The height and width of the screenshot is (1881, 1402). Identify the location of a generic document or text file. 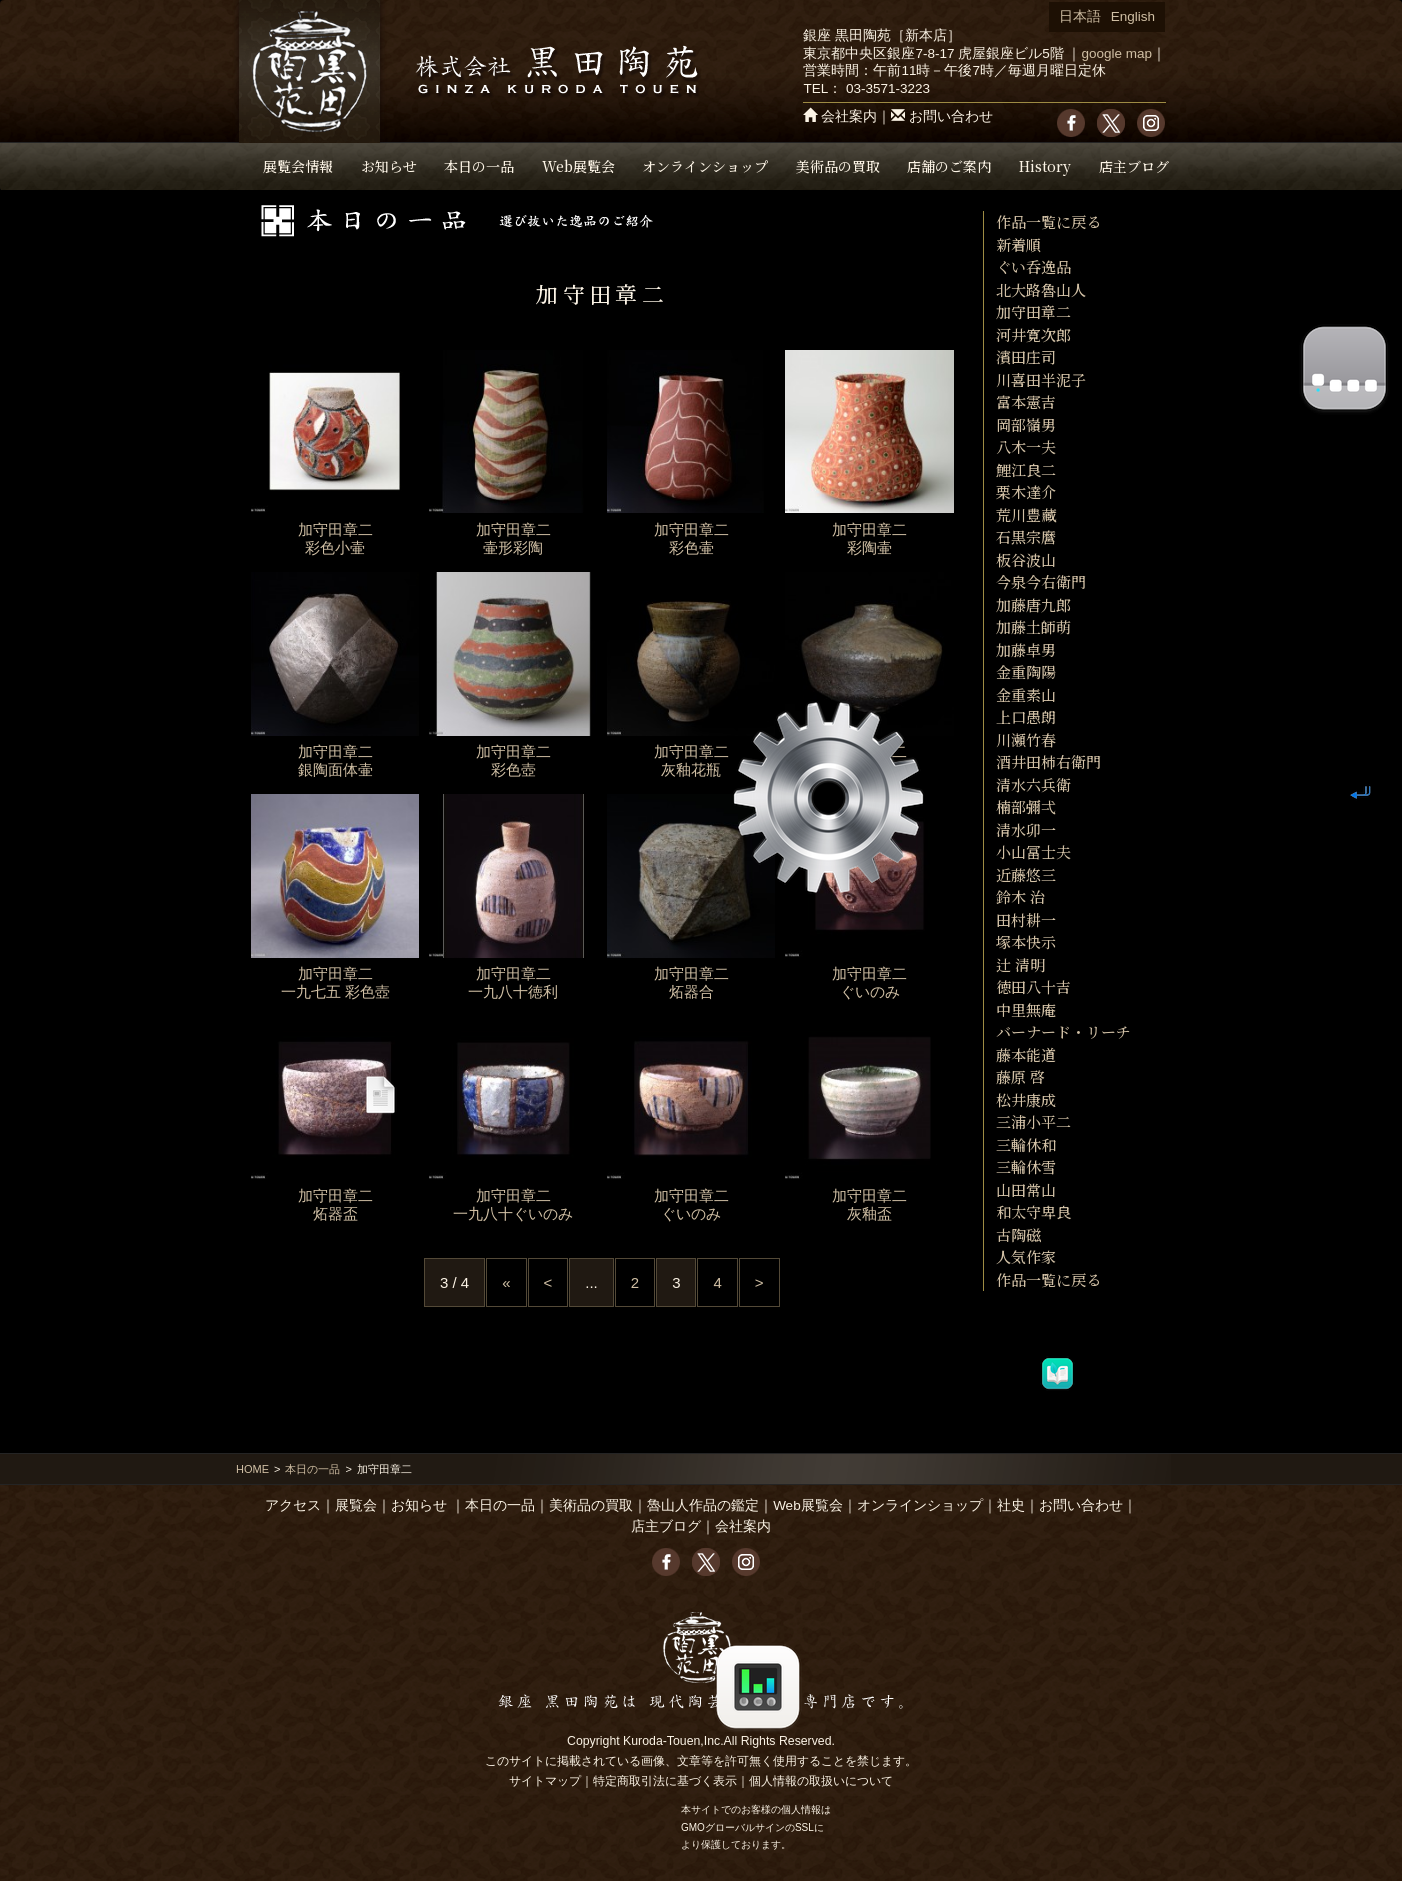
(380, 1095).